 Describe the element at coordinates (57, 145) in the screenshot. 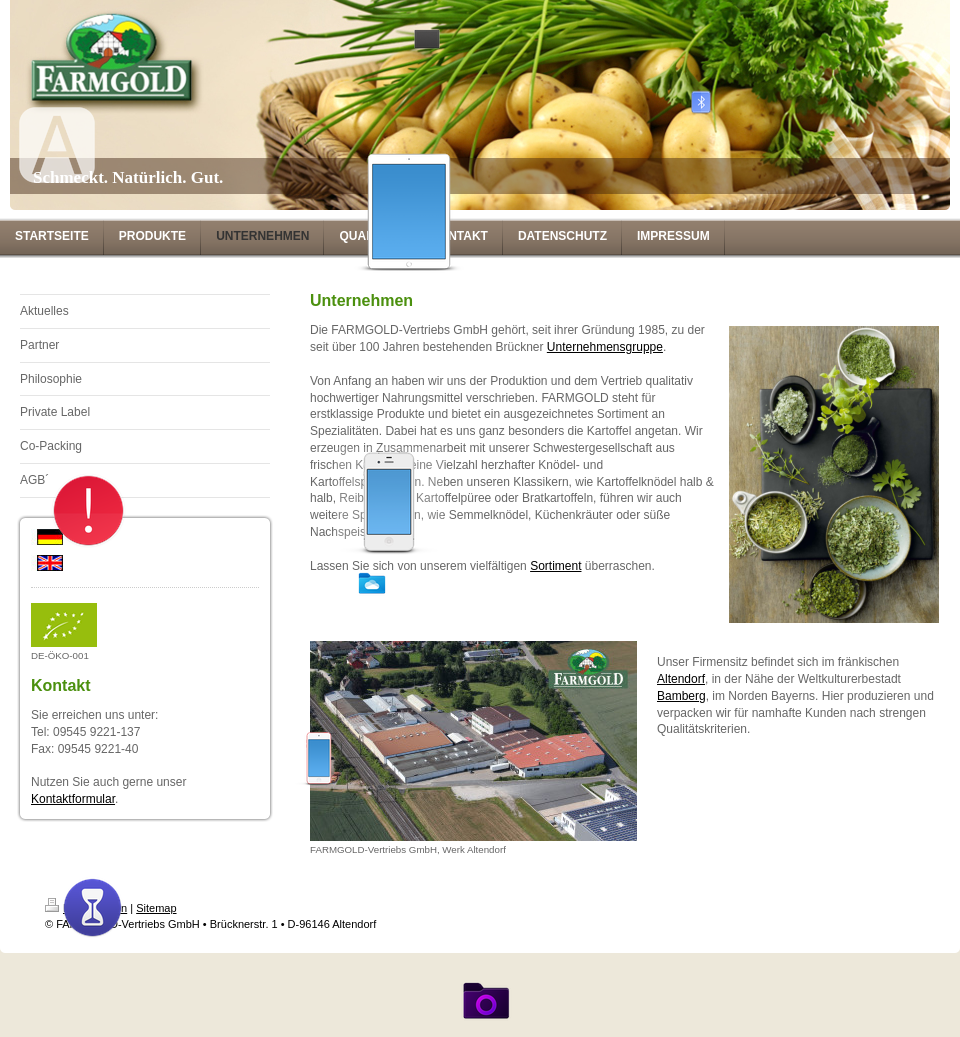

I see `M_Library_TextStyle_Icon symbol` at that location.